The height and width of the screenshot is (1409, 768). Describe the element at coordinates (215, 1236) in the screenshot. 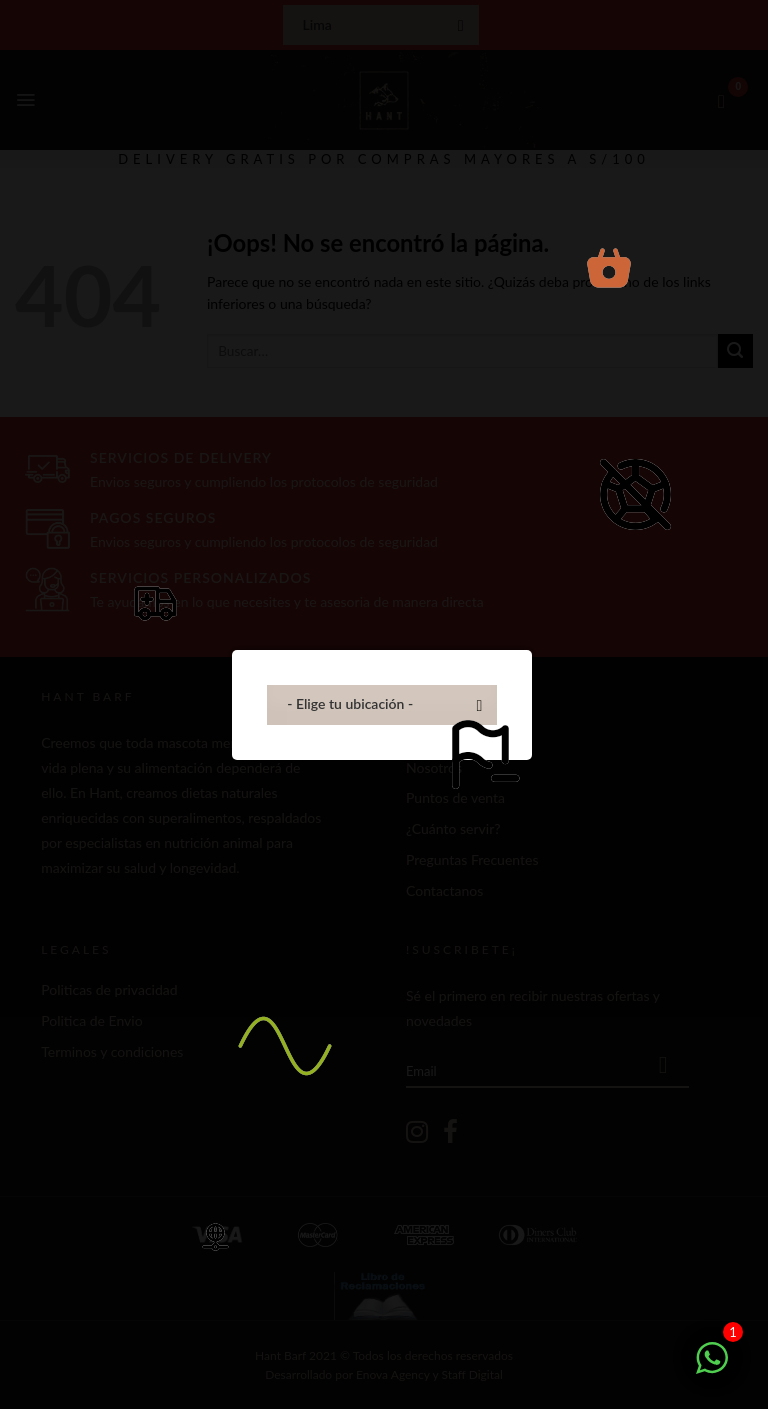

I see `view network connection status` at that location.